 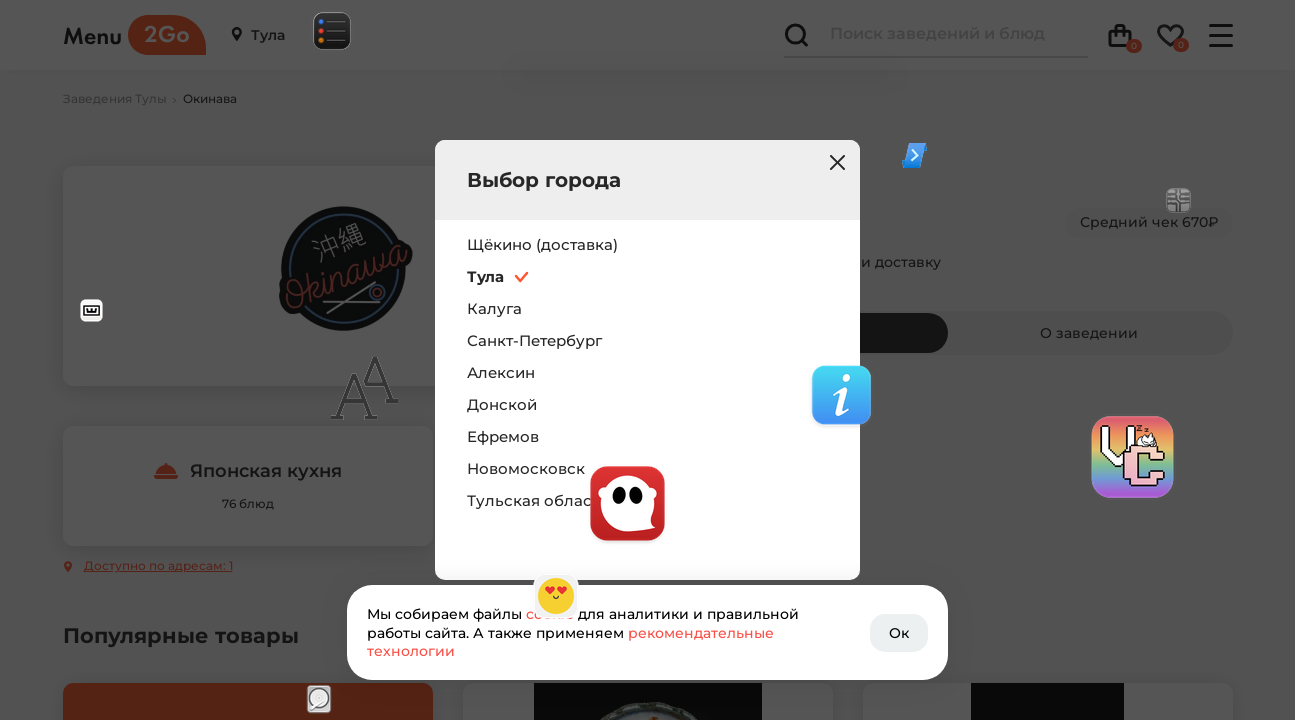 What do you see at coordinates (332, 31) in the screenshot?
I see `open the reminders app` at bounding box center [332, 31].